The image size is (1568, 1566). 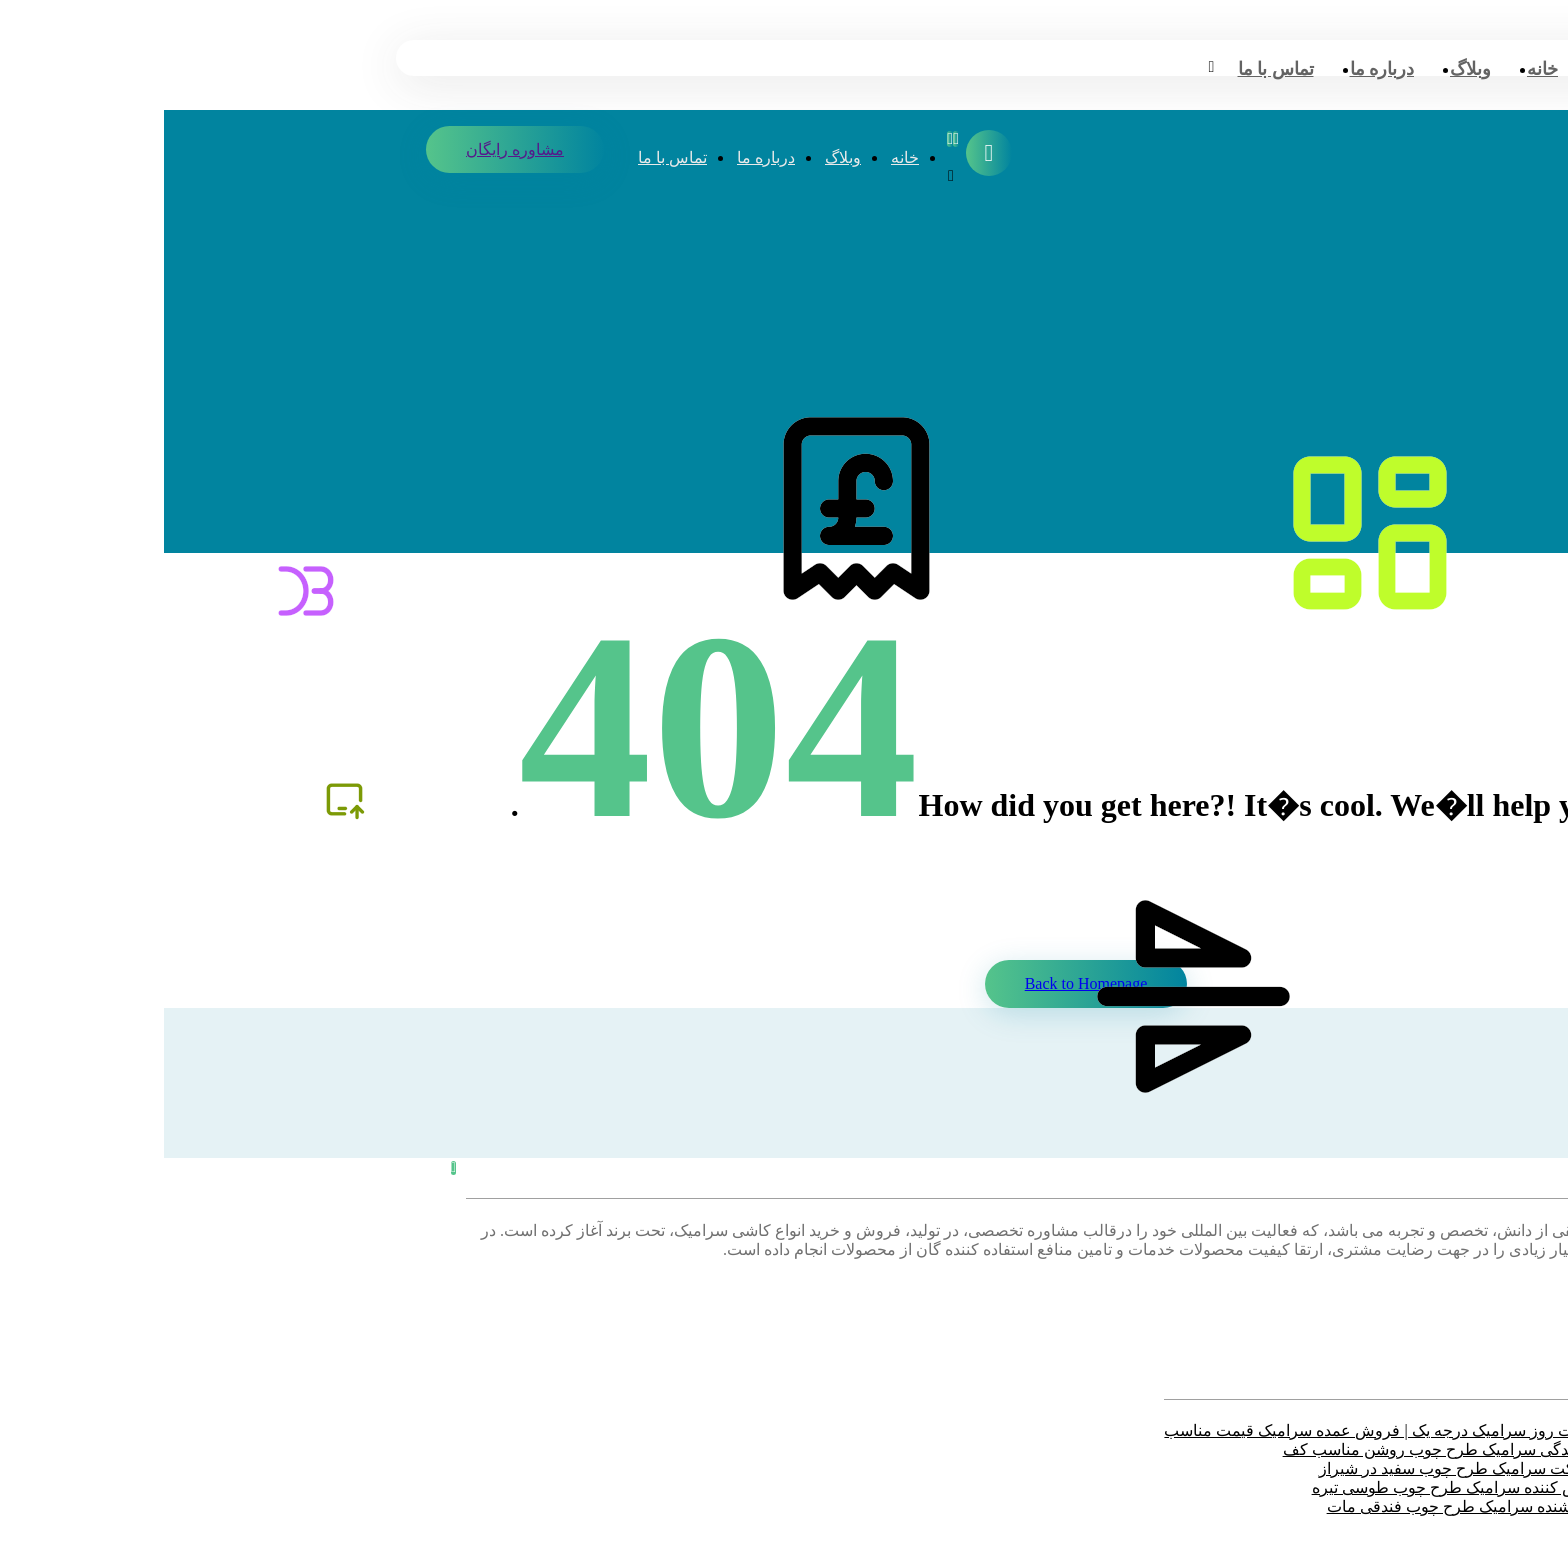 What do you see at coordinates (344, 799) in the screenshot?
I see `upload content to tablet device` at bounding box center [344, 799].